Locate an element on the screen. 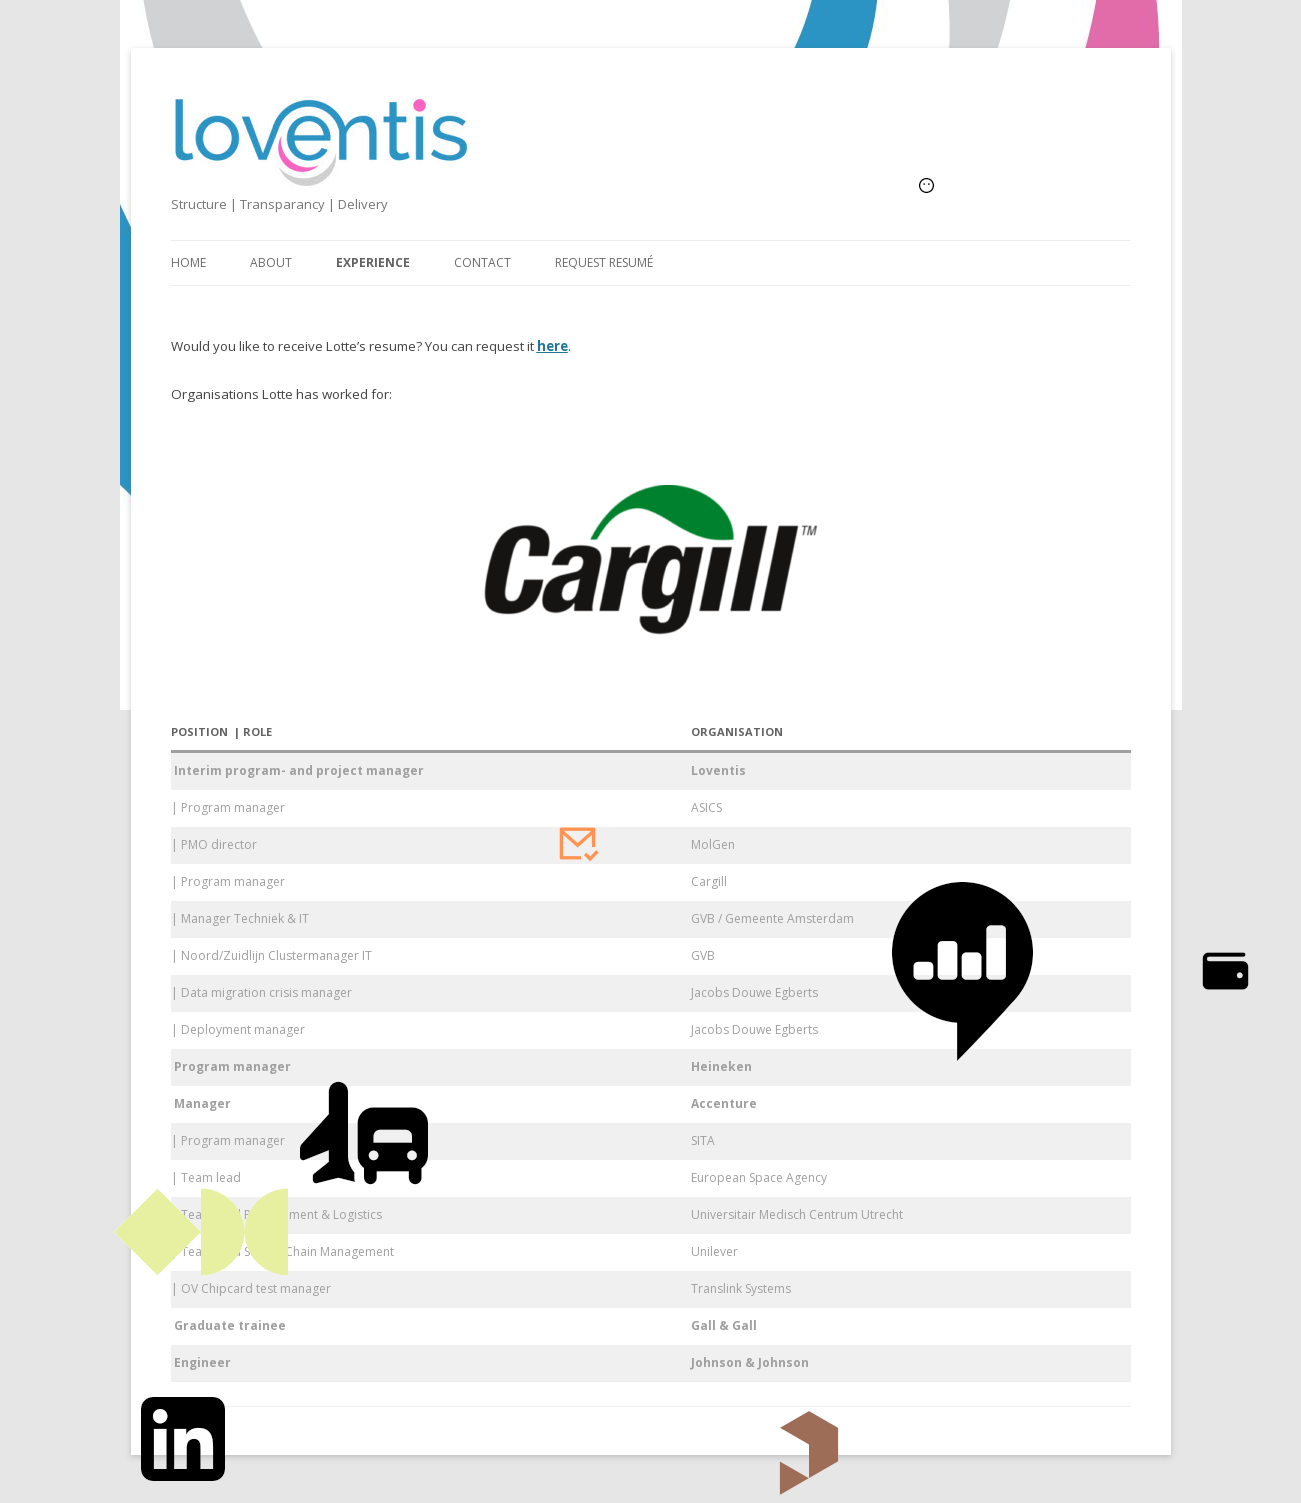  innosoft company logo is located at coordinates (201, 1232).